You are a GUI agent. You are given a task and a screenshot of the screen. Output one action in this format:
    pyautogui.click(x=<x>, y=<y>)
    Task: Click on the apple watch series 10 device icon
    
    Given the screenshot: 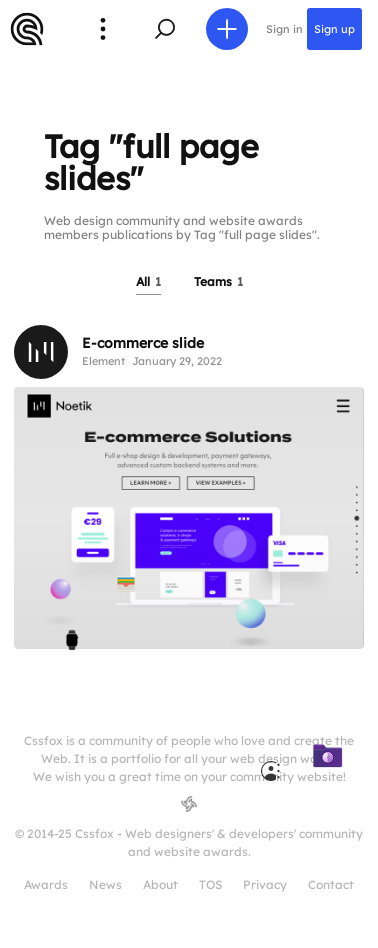 What is the action you would take?
    pyautogui.click(x=72, y=640)
    